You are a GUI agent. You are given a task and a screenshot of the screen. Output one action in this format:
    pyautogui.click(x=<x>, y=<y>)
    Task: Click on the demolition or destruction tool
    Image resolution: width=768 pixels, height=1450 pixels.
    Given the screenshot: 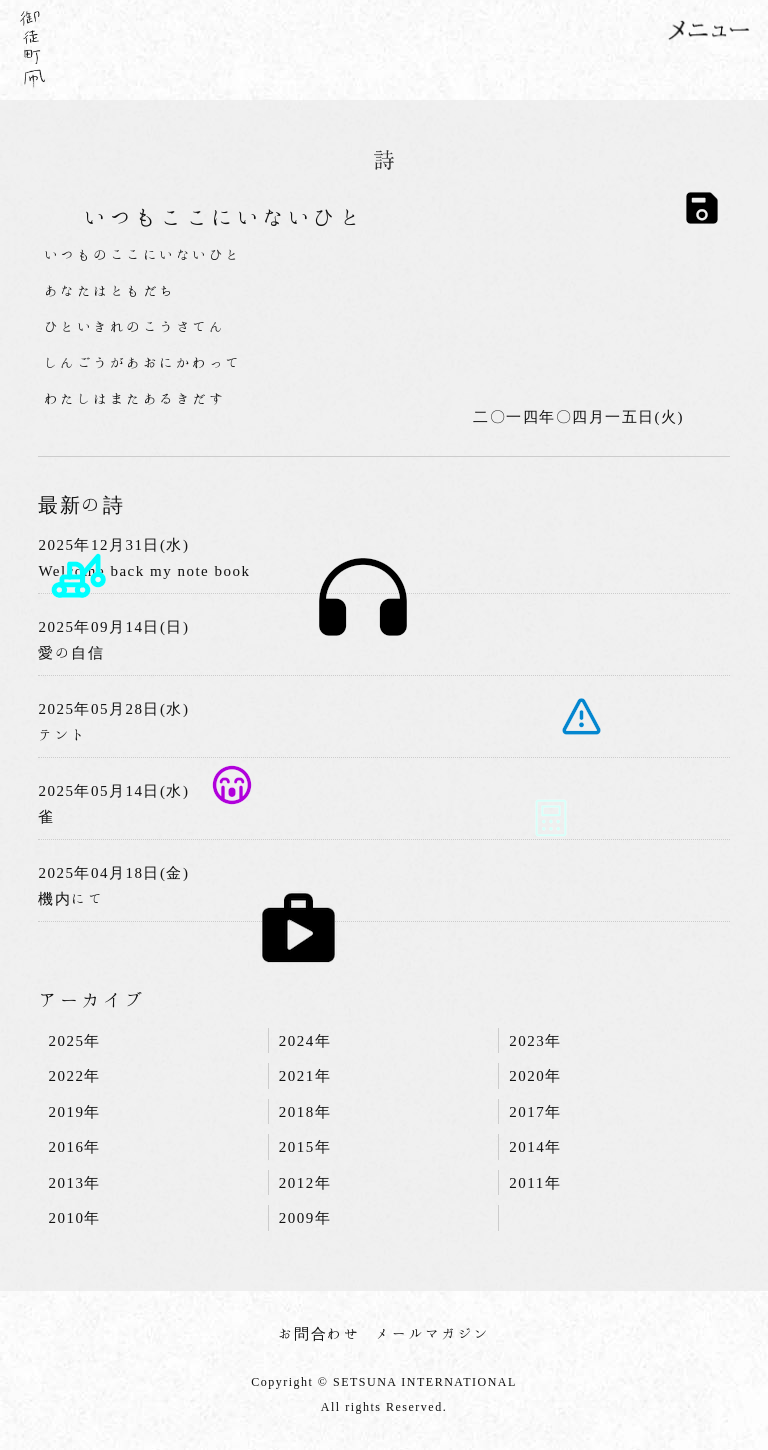 What is the action you would take?
    pyautogui.click(x=80, y=577)
    